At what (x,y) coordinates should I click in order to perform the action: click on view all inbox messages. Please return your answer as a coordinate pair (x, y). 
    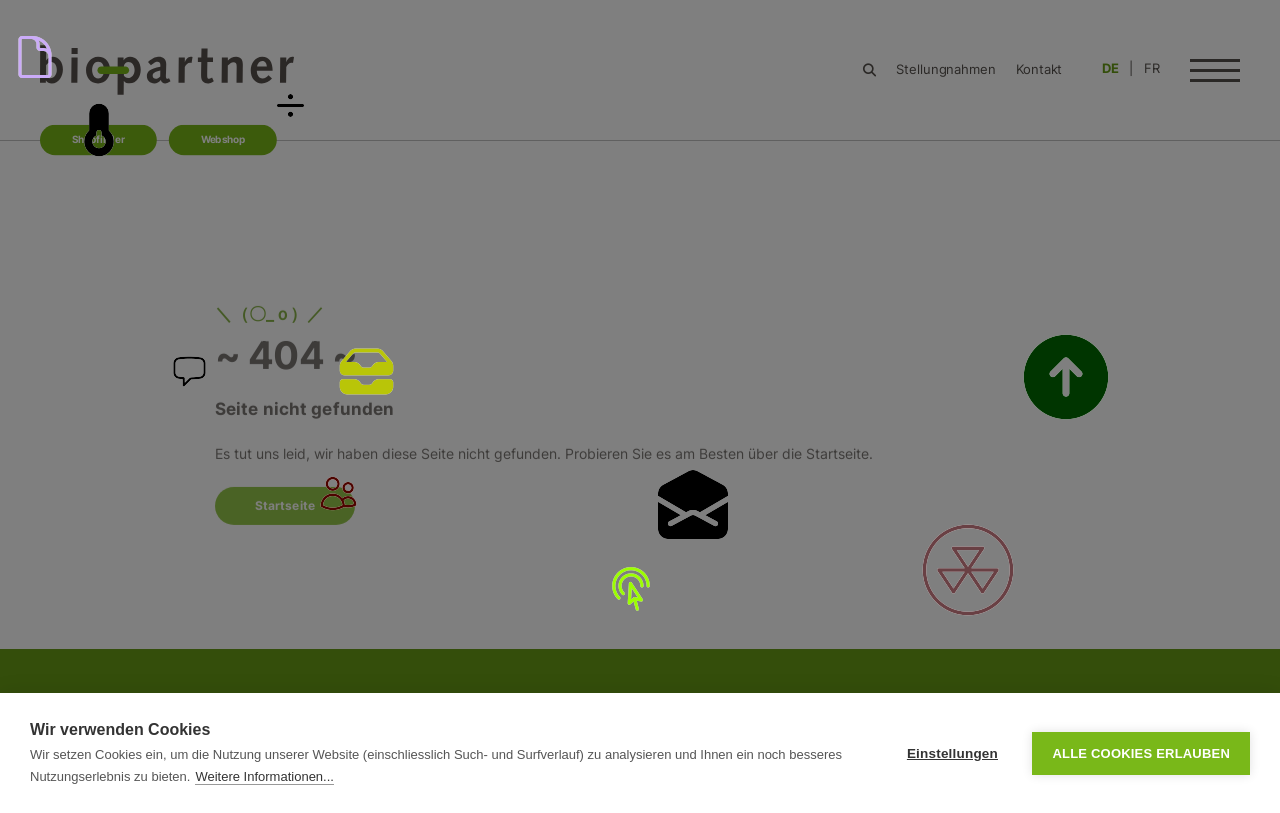
    Looking at the image, I should click on (366, 371).